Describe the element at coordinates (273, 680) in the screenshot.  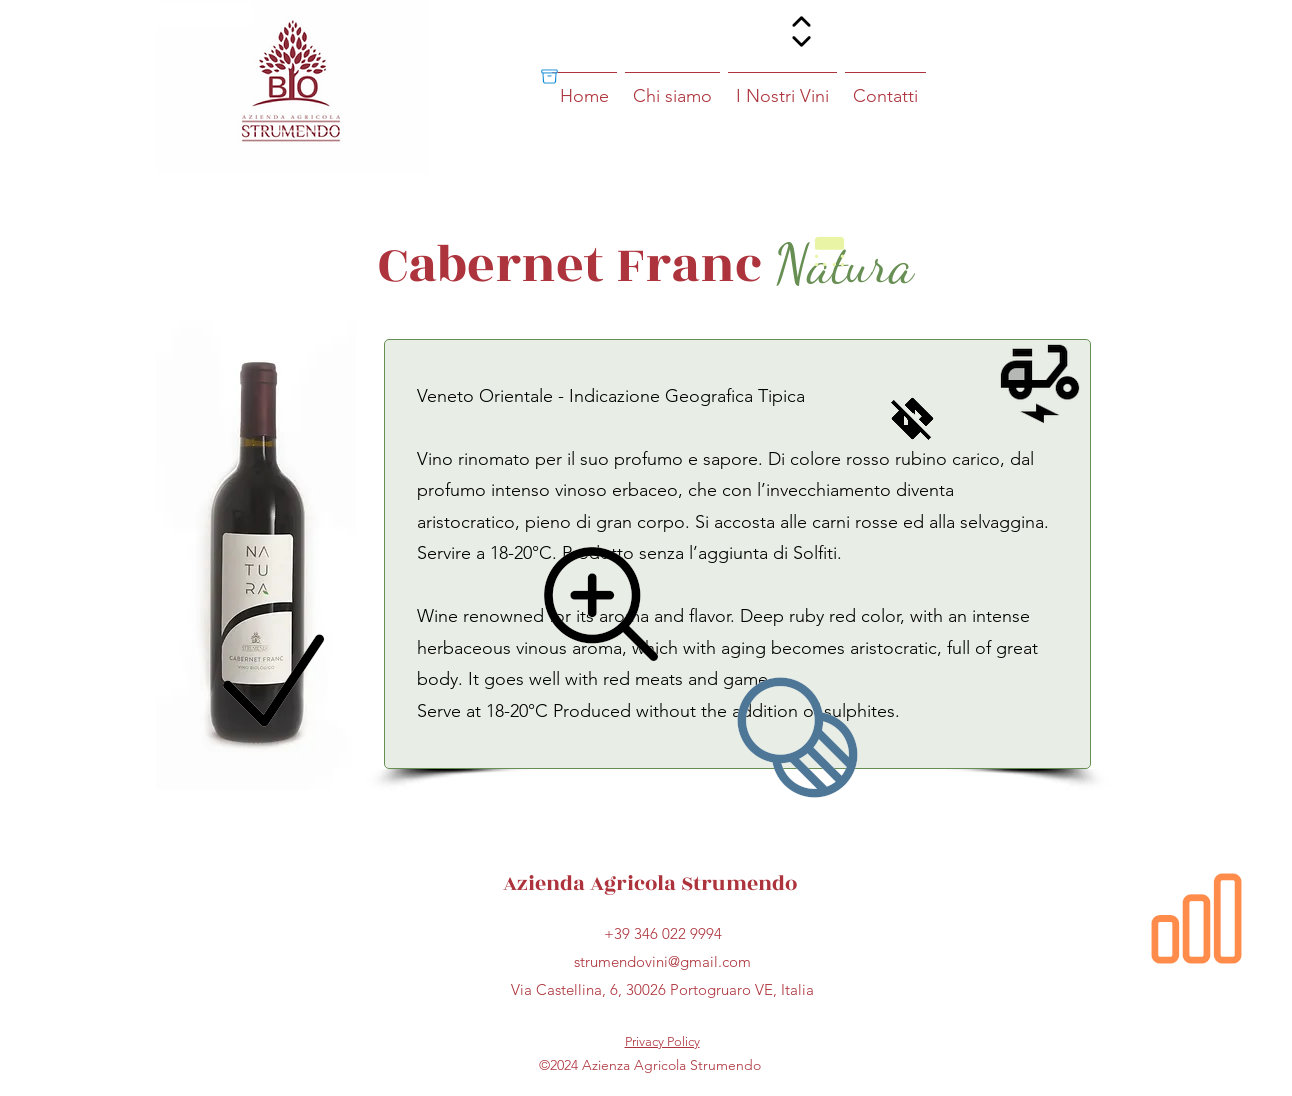
I see `confirm or complete an action` at that location.